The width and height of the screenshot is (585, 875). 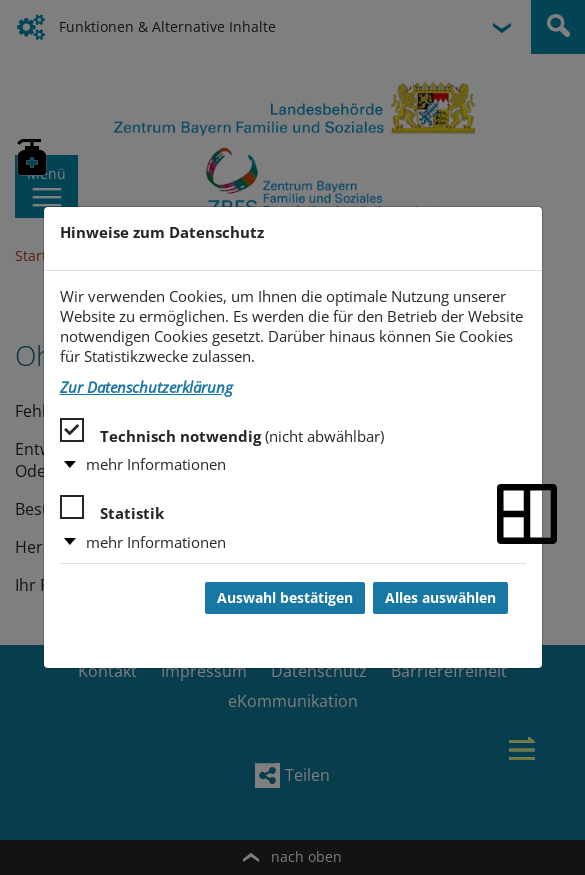 What do you see at coordinates (527, 514) in the screenshot?
I see `switch to grid layout view` at bounding box center [527, 514].